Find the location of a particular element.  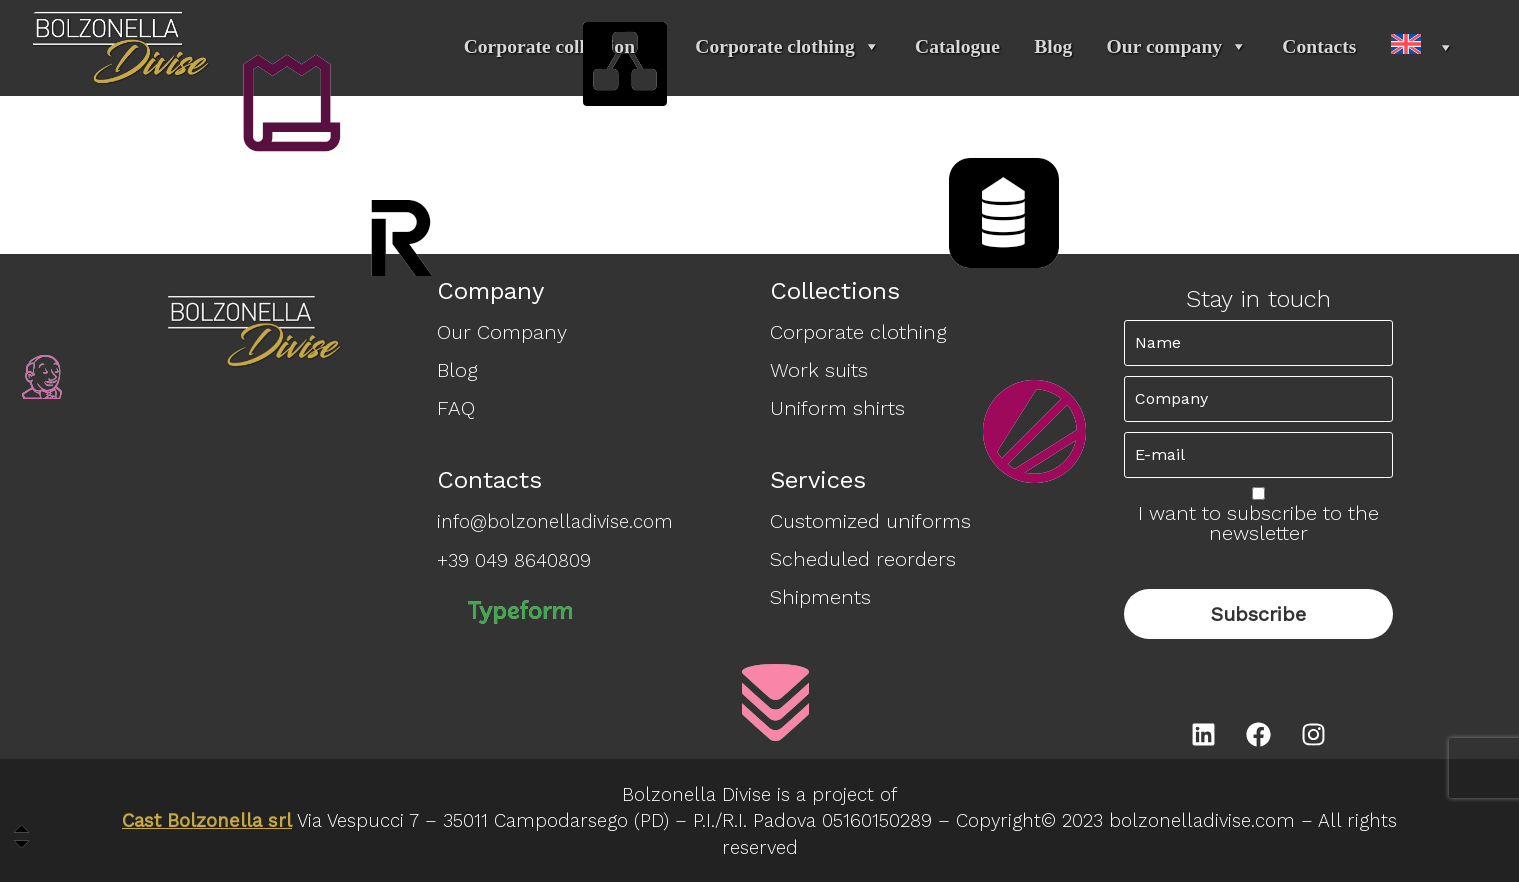

VictoriaMetrics logo is located at coordinates (775, 702).